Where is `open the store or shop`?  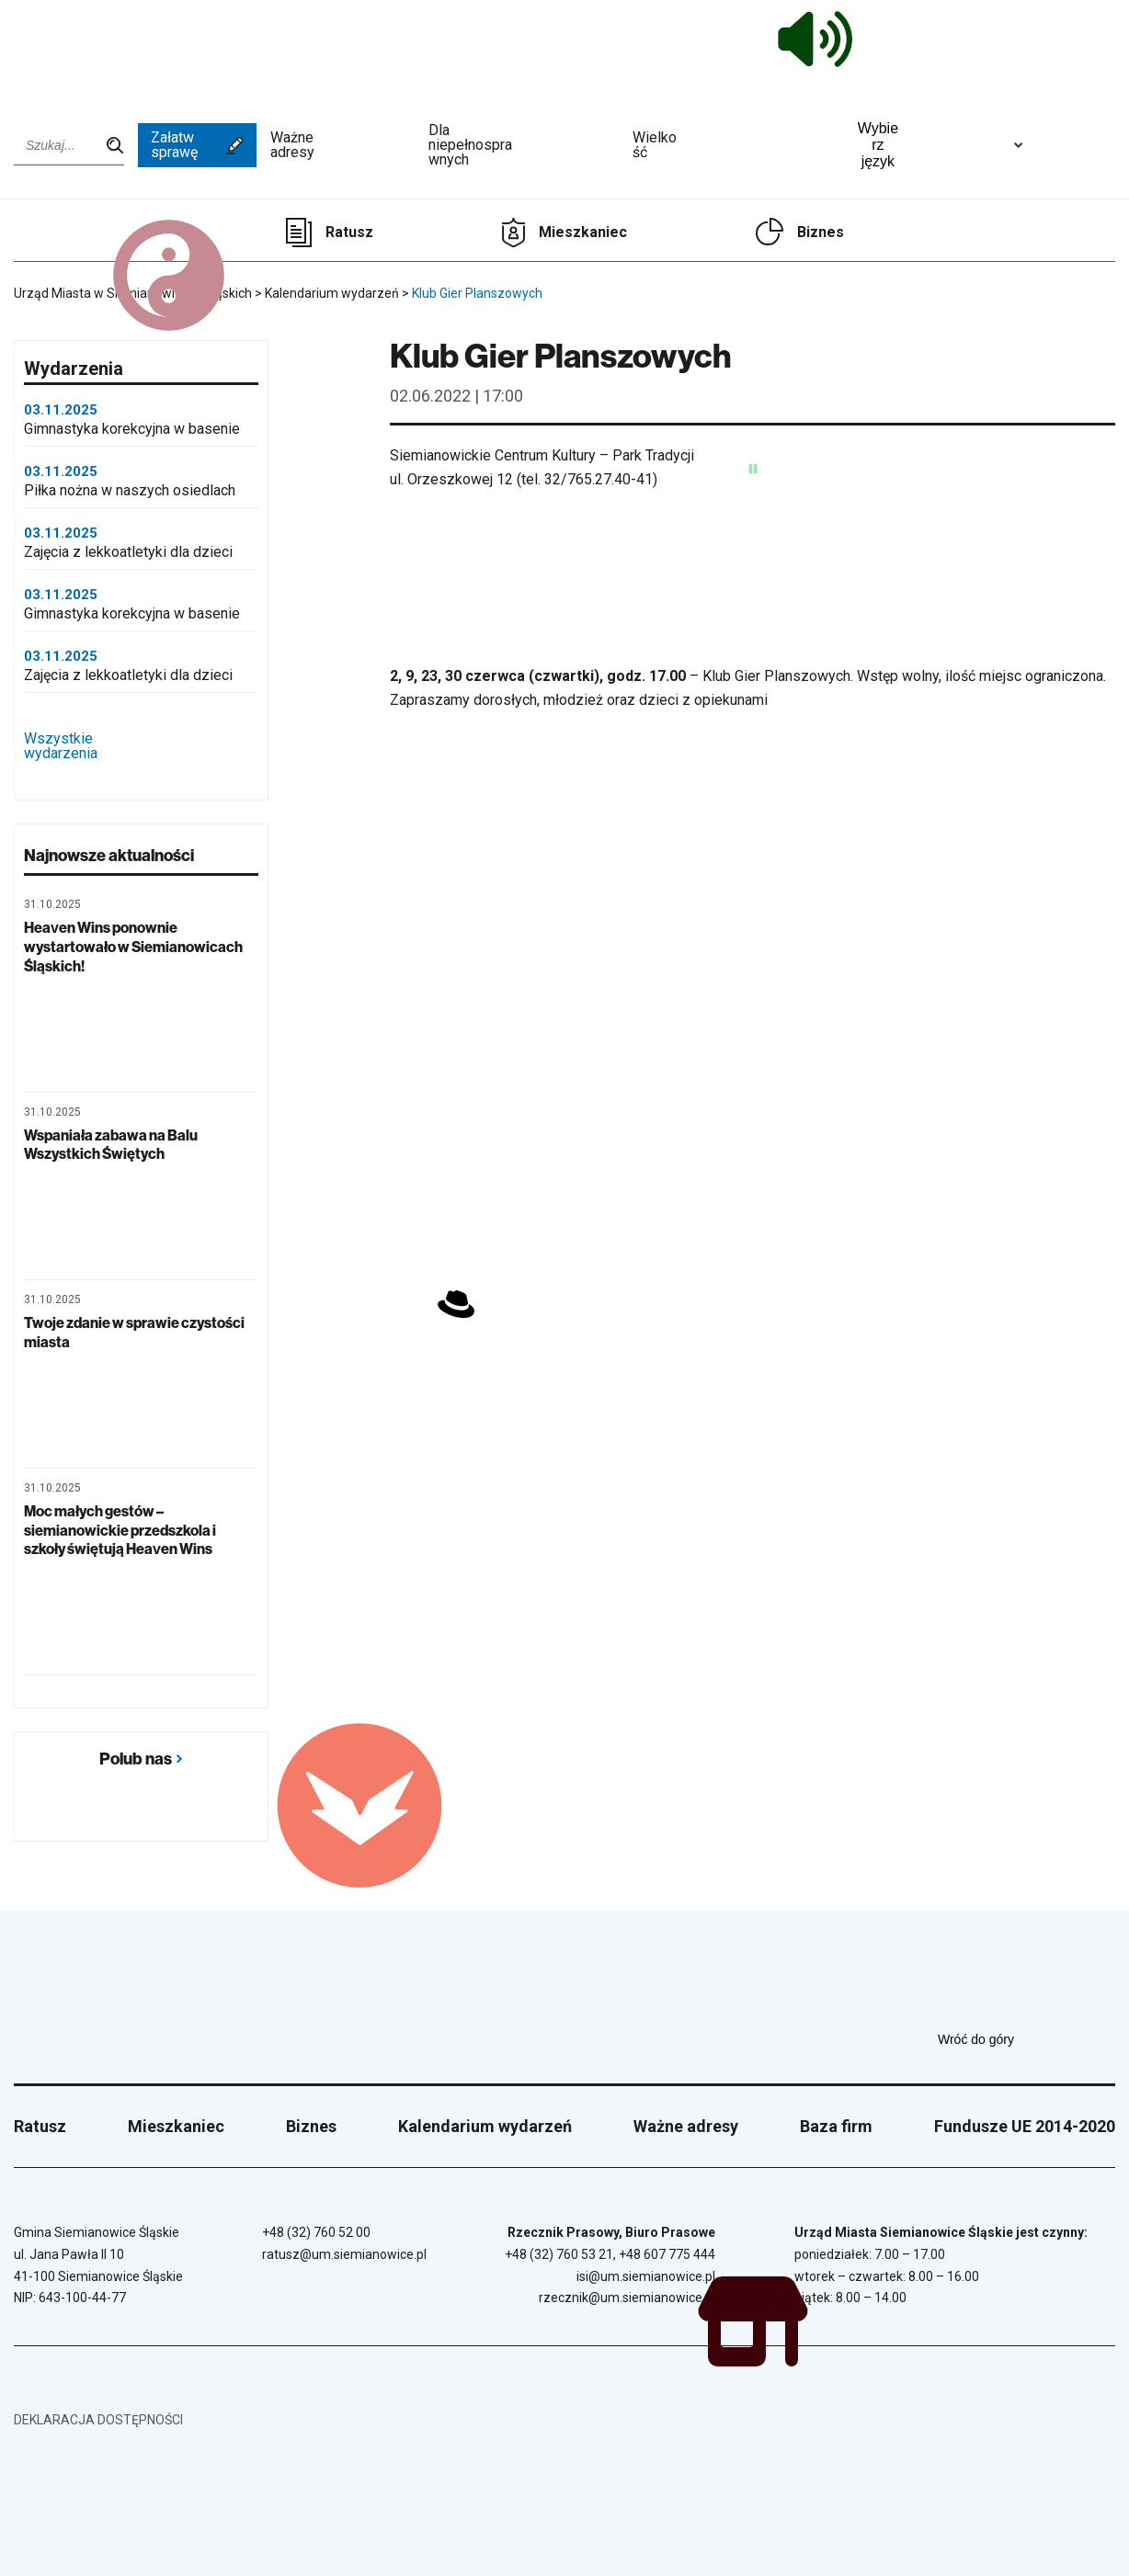
open the store or shop is located at coordinates (753, 2321).